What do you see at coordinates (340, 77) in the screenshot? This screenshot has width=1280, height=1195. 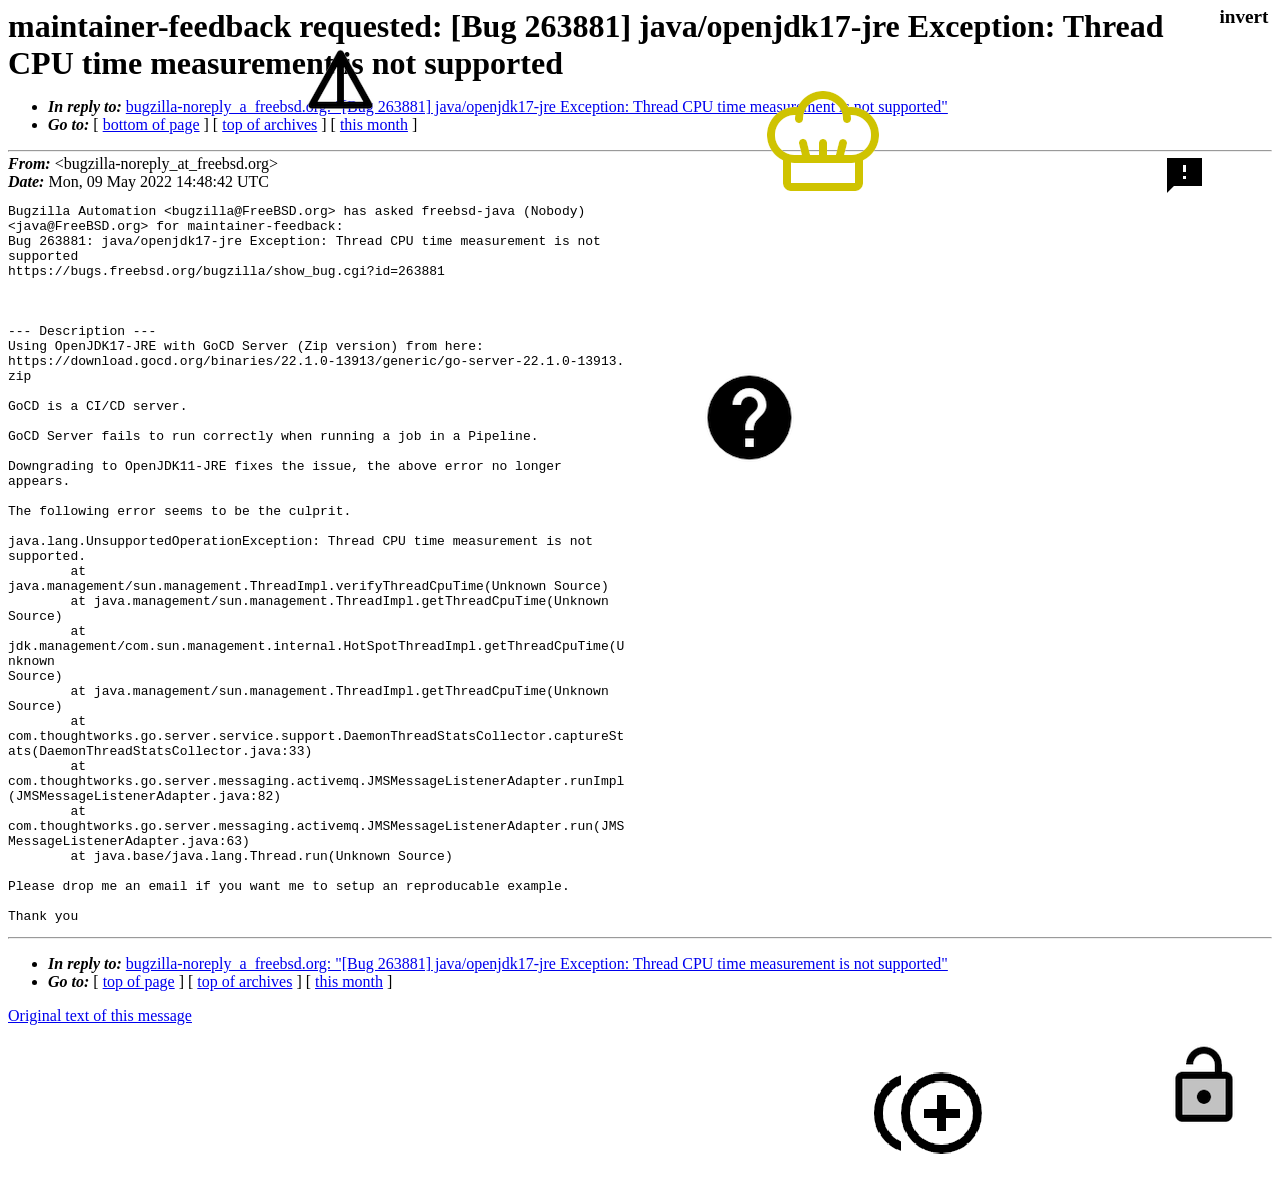 I see `view image details or metadata` at bounding box center [340, 77].